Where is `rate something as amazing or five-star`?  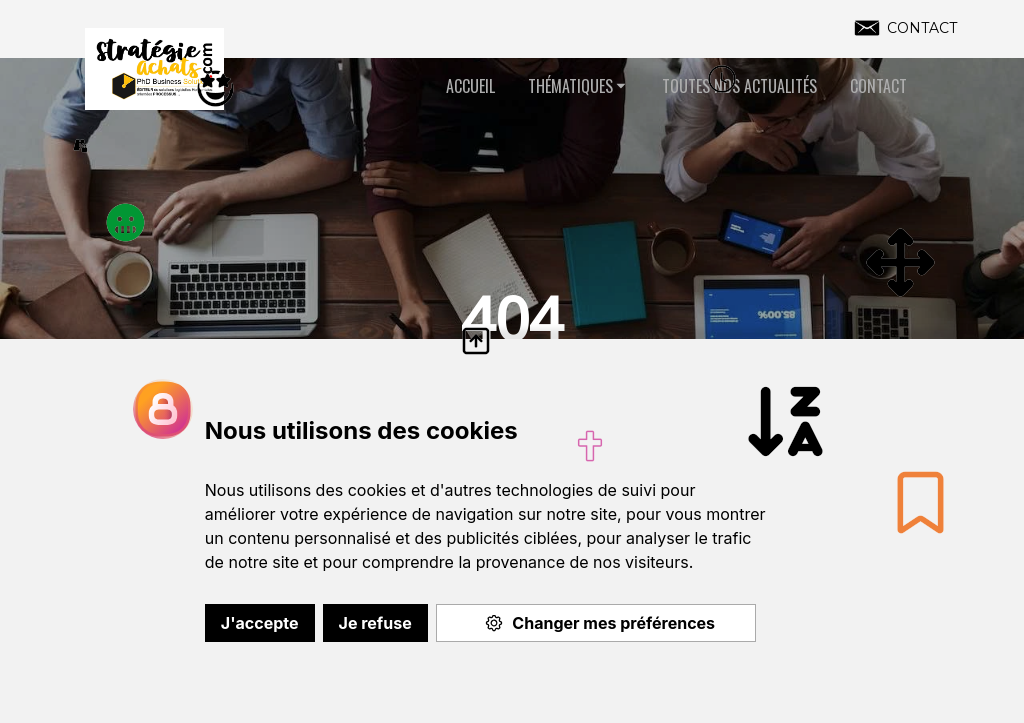
rate something as amazing or five-star is located at coordinates (215, 88).